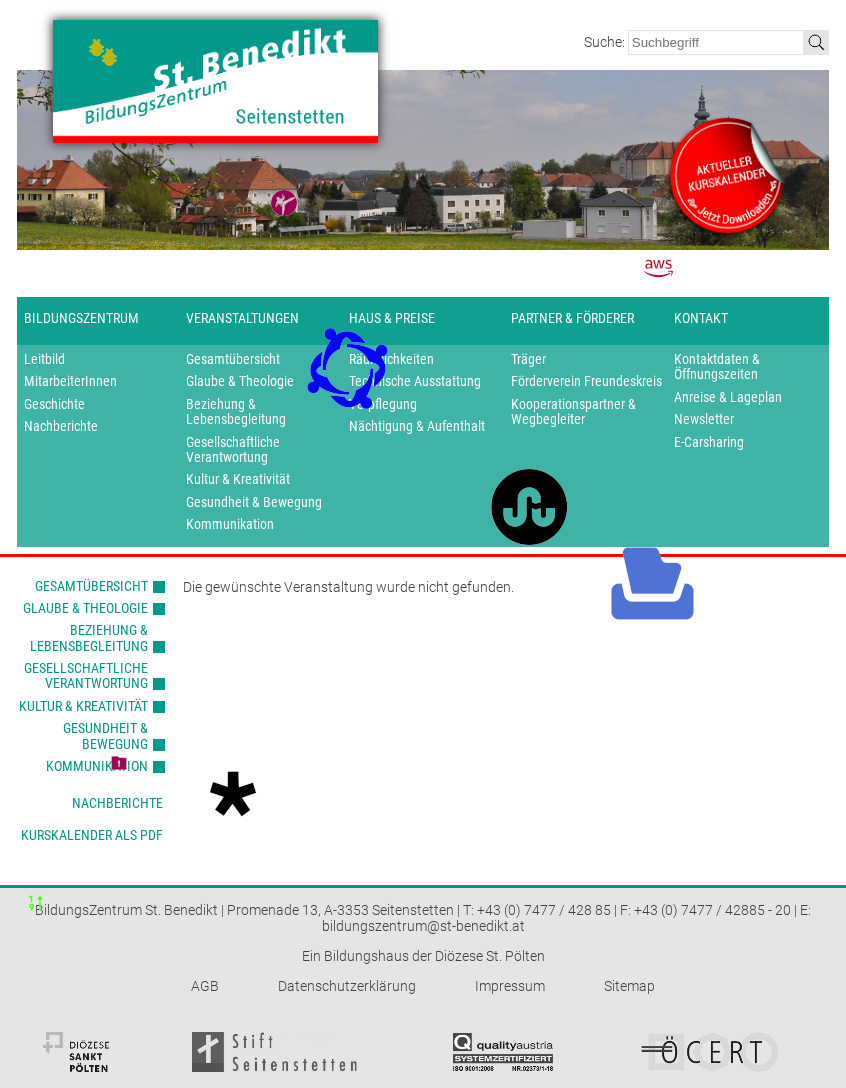  What do you see at coordinates (528, 507) in the screenshot?
I see `stumbleupon social media logo` at bounding box center [528, 507].